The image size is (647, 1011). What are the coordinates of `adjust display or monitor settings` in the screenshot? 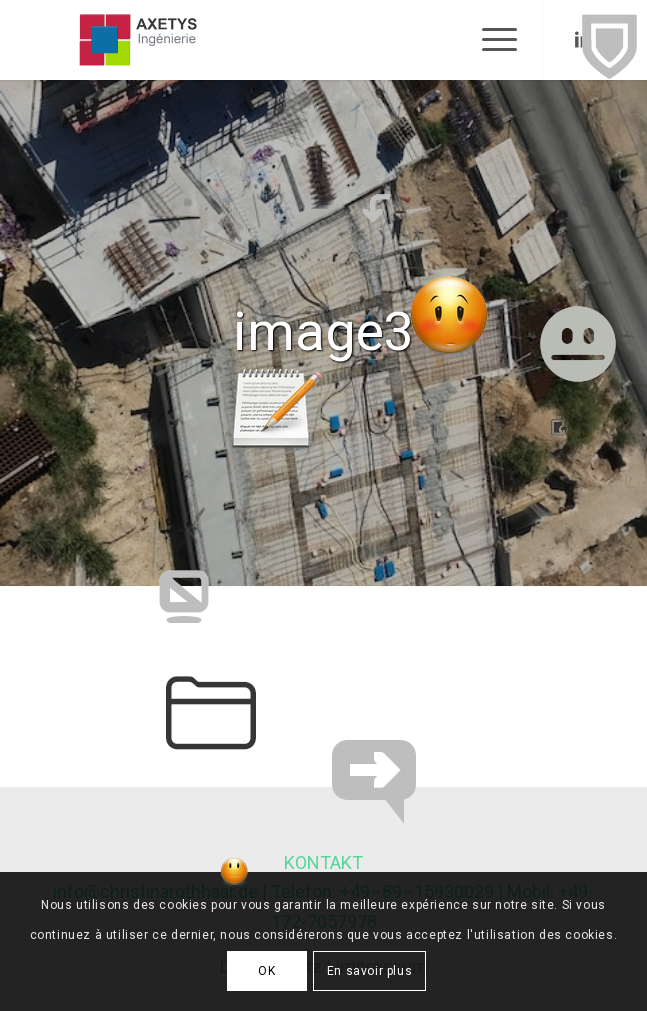 It's located at (184, 595).